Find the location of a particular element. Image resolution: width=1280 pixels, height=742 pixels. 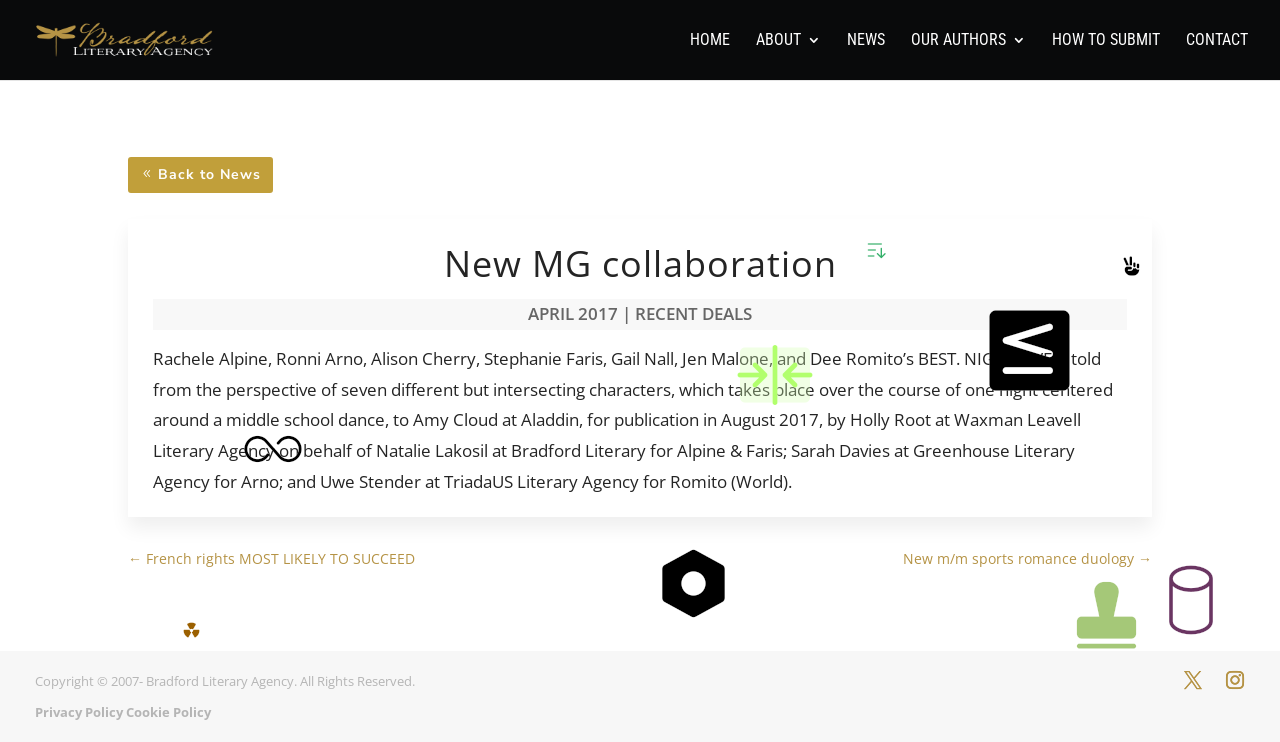

indicates radioactive or hazardous material warning is located at coordinates (191, 630).